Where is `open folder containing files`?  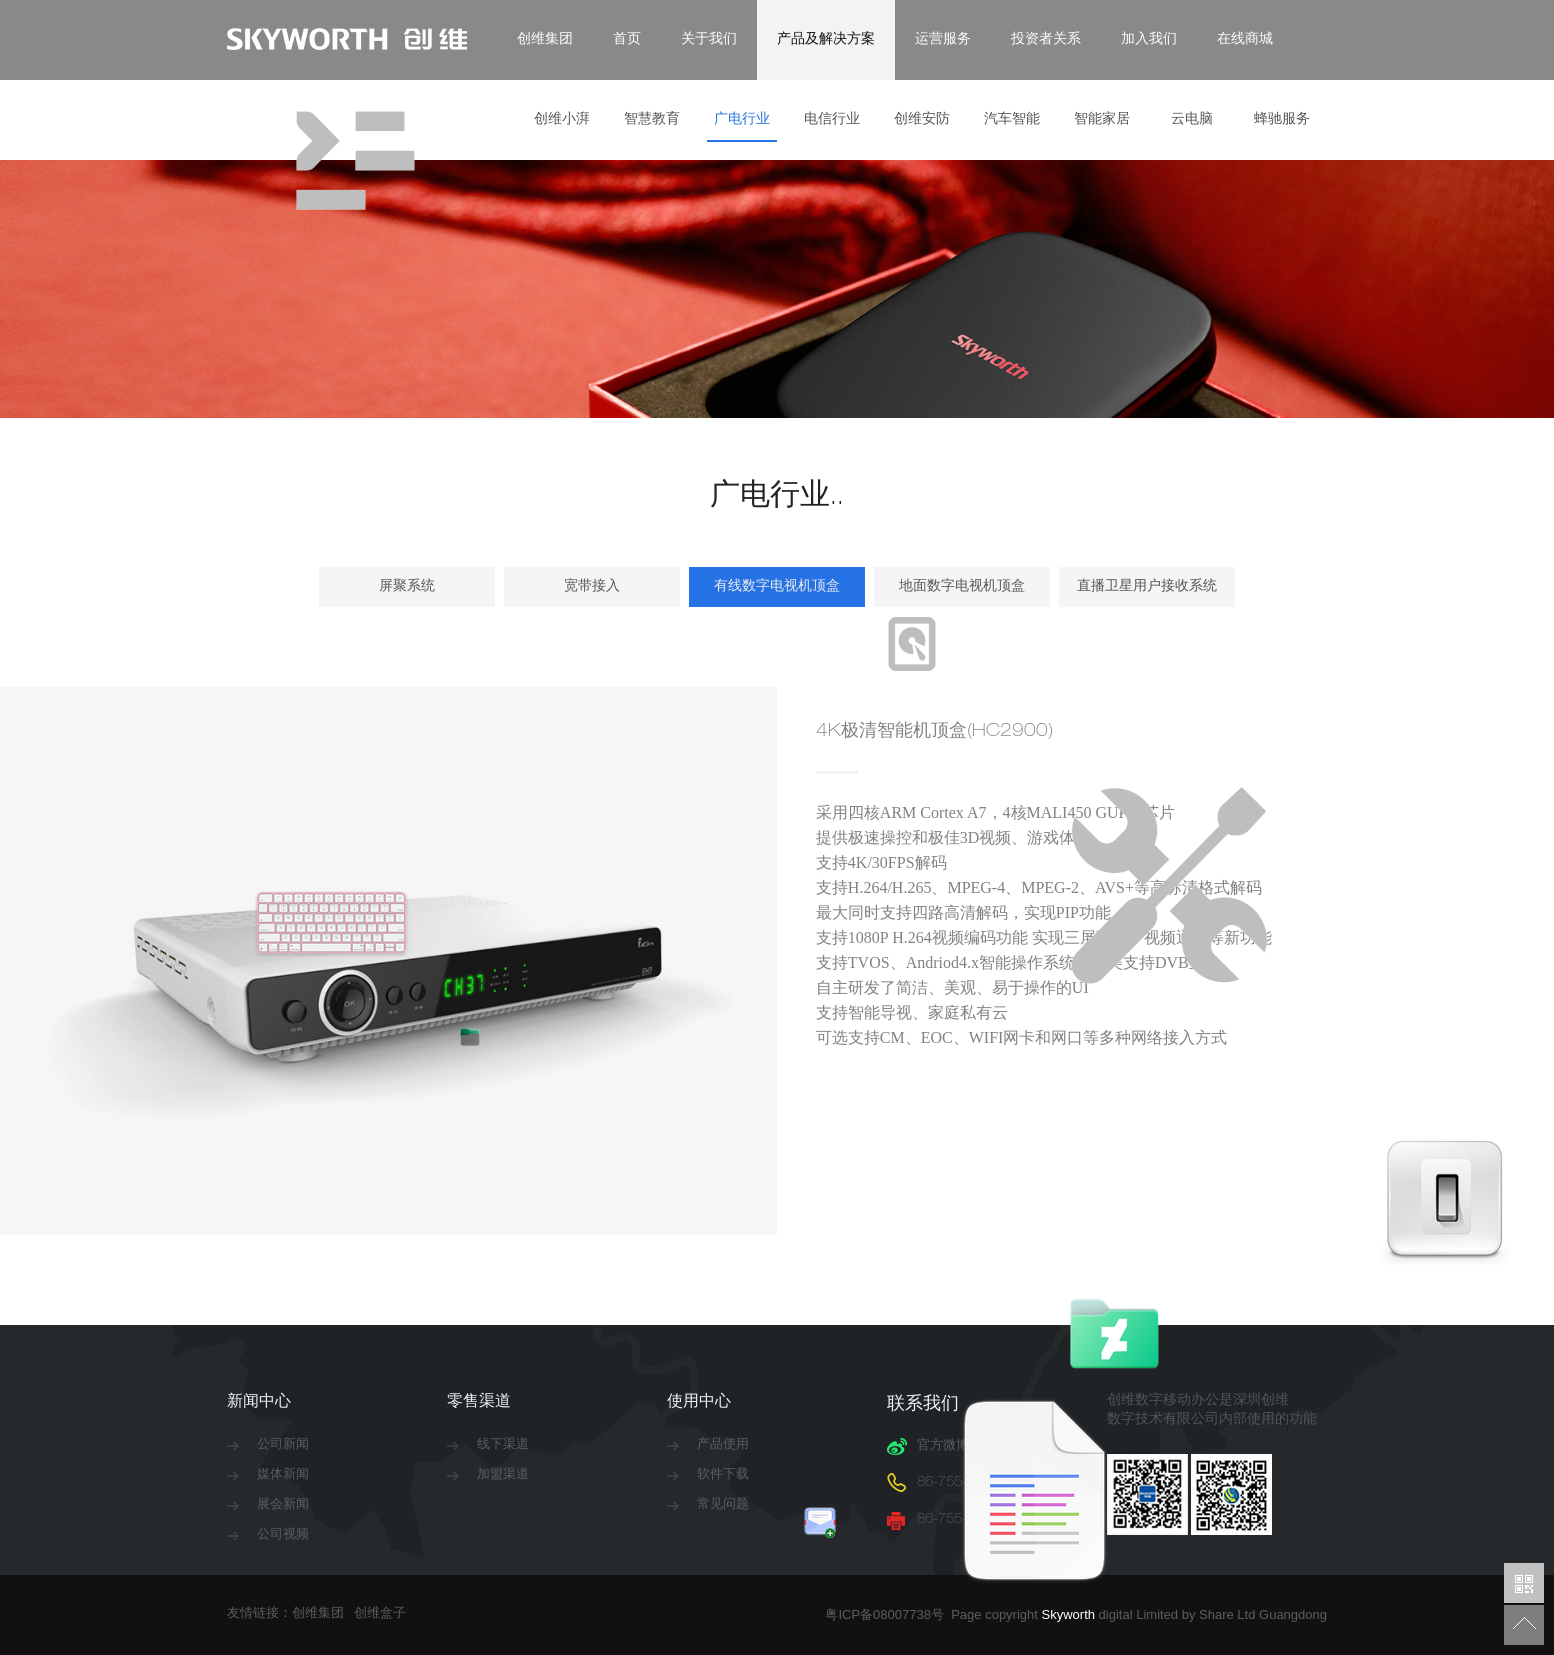
open folder containing files is located at coordinates (470, 1037).